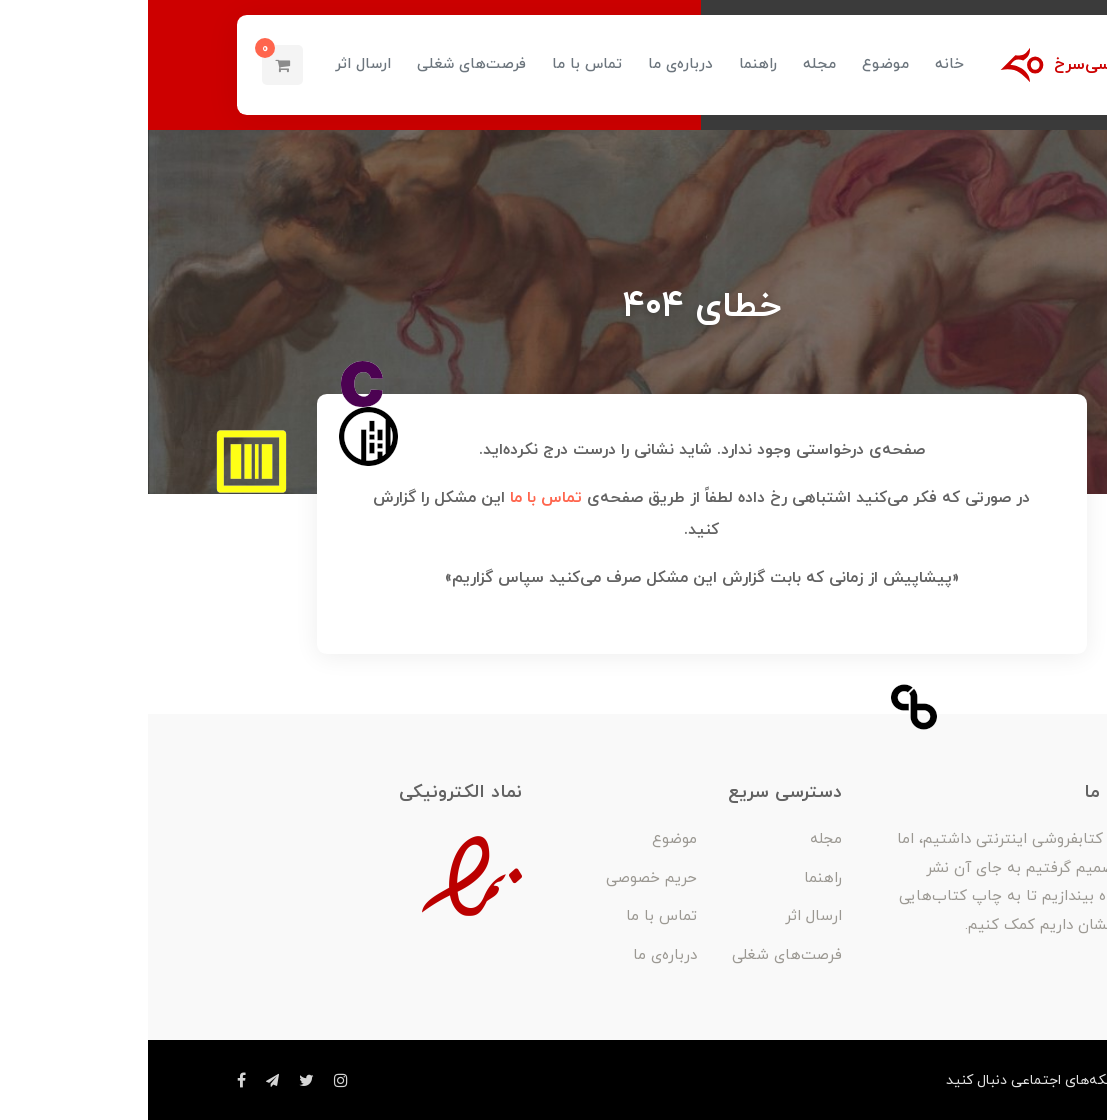 This screenshot has width=1107, height=1120. Describe the element at coordinates (251, 461) in the screenshot. I see `scan a barcode` at that location.